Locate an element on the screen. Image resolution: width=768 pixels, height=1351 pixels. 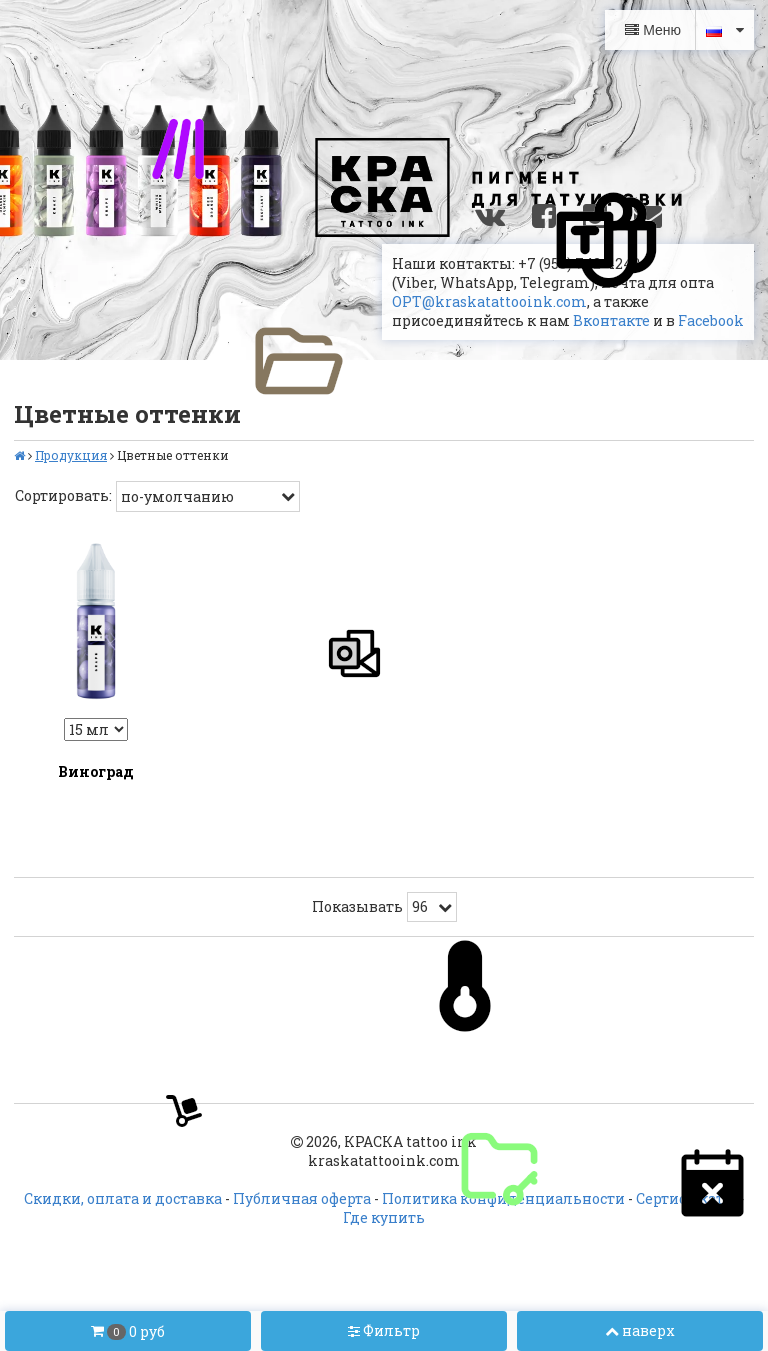
open folder to view contents is located at coordinates (296, 363).